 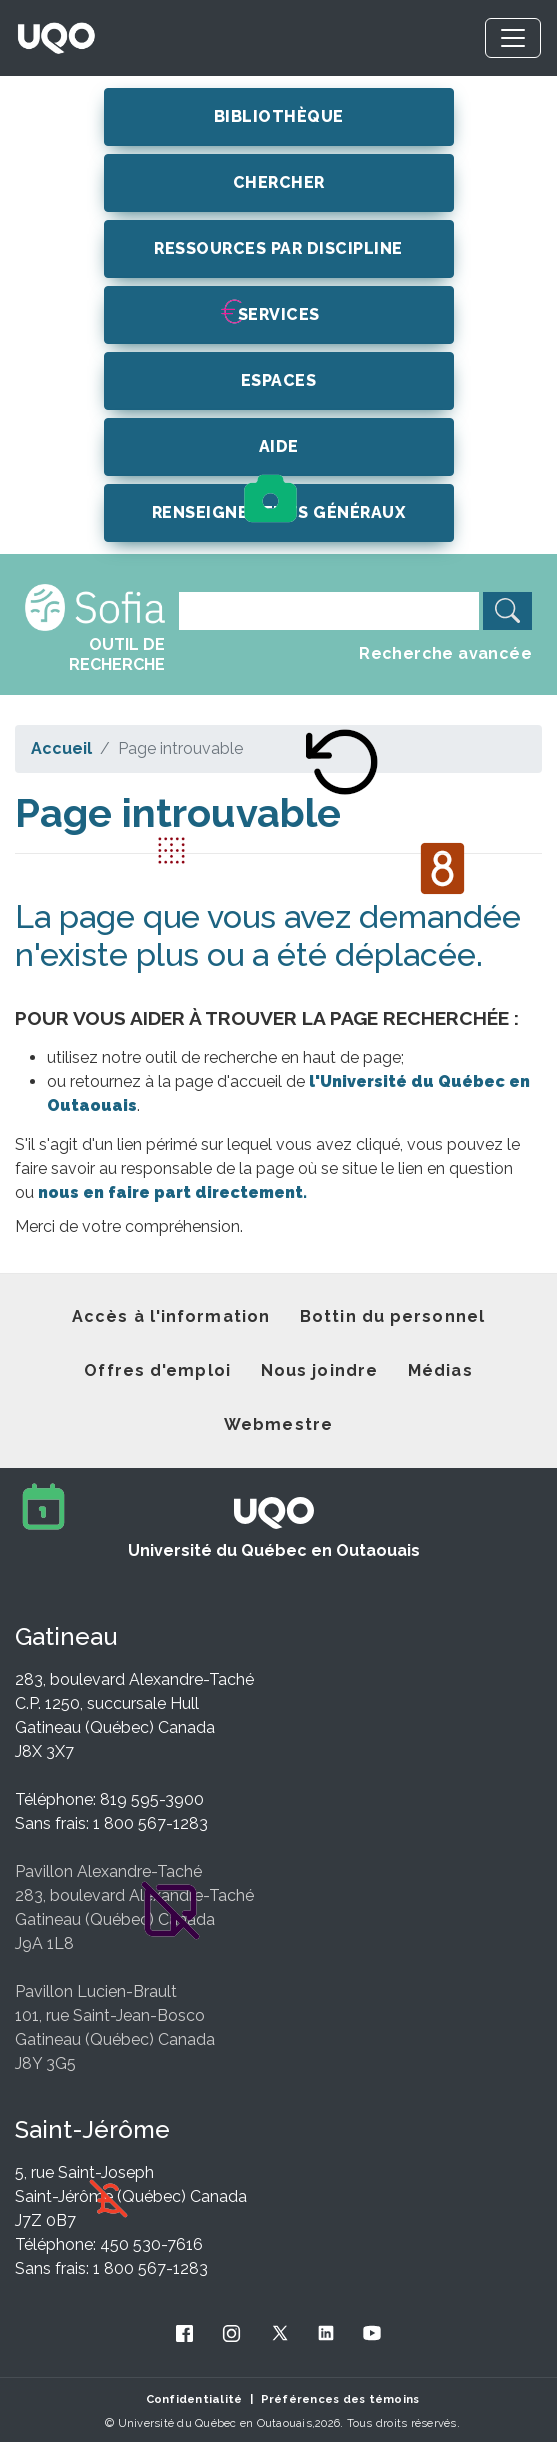 What do you see at coordinates (270, 498) in the screenshot?
I see `take a photo` at bounding box center [270, 498].